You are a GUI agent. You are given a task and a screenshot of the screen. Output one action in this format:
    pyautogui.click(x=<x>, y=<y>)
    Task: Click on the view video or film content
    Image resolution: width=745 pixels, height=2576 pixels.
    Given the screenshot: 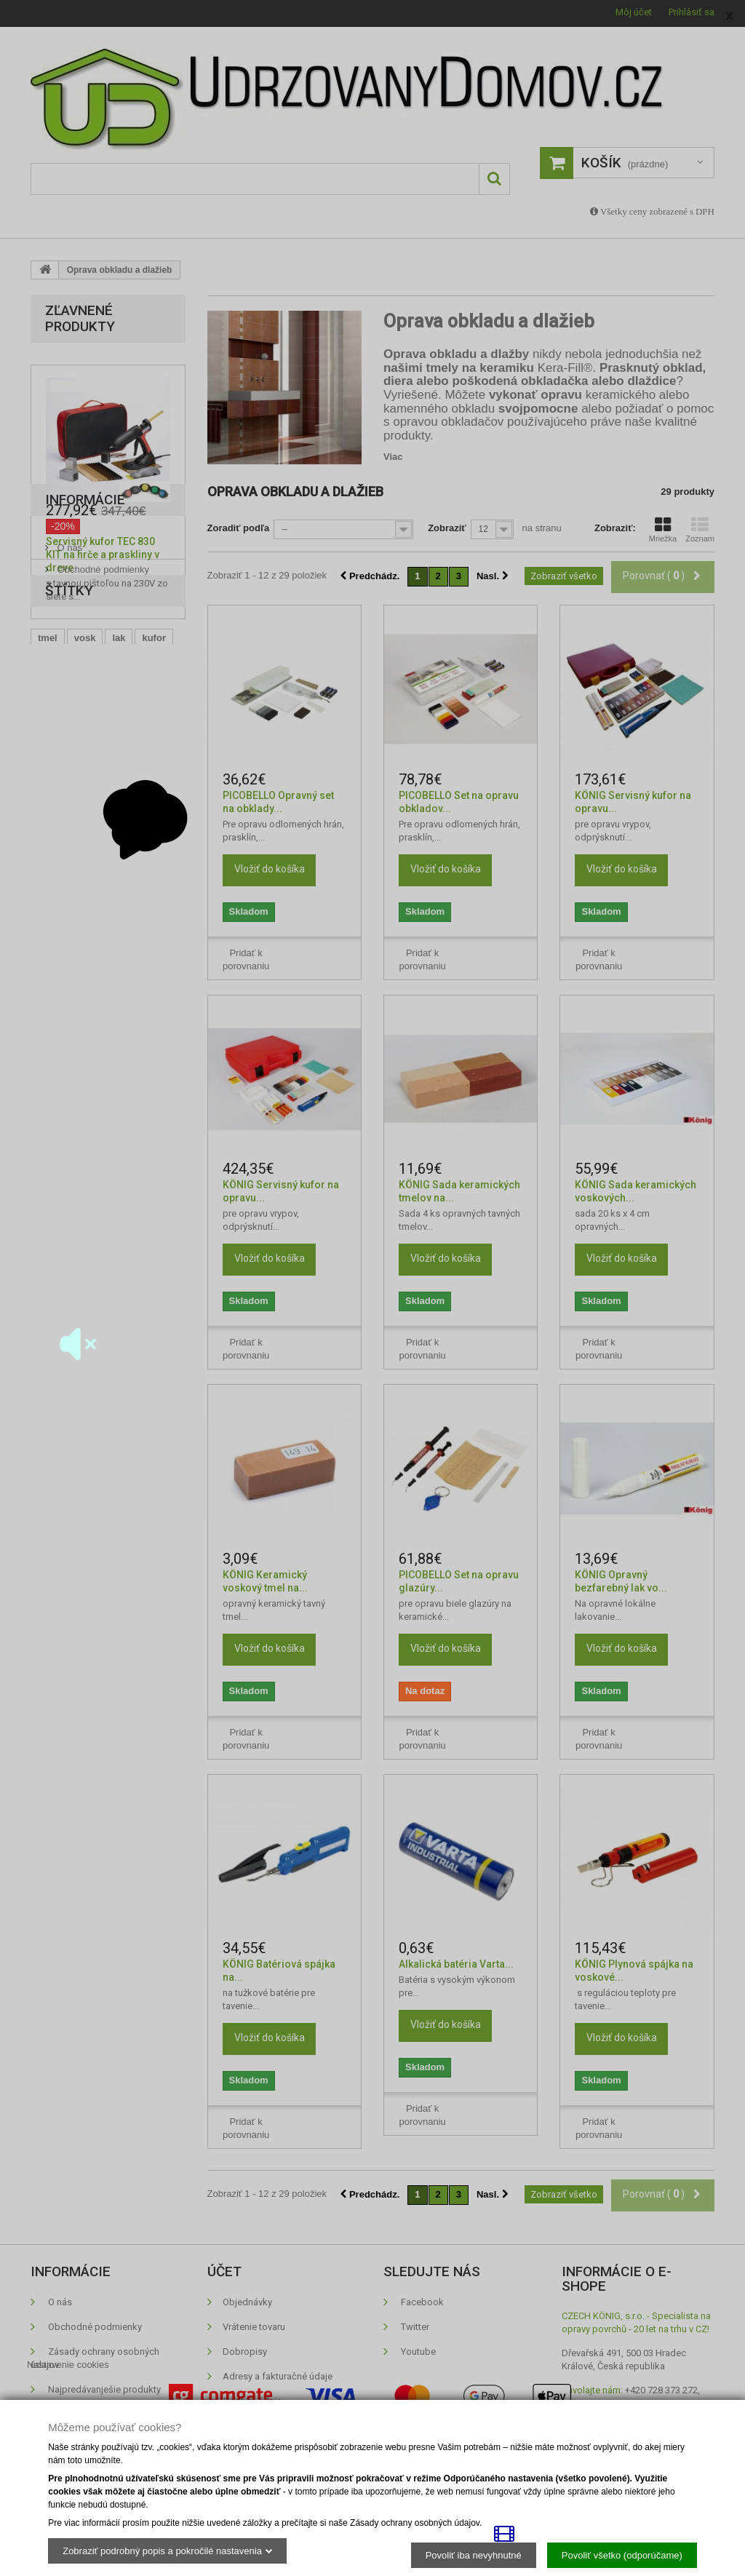 What is the action you would take?
    pyautogui.click(x=504, y=2534)
    